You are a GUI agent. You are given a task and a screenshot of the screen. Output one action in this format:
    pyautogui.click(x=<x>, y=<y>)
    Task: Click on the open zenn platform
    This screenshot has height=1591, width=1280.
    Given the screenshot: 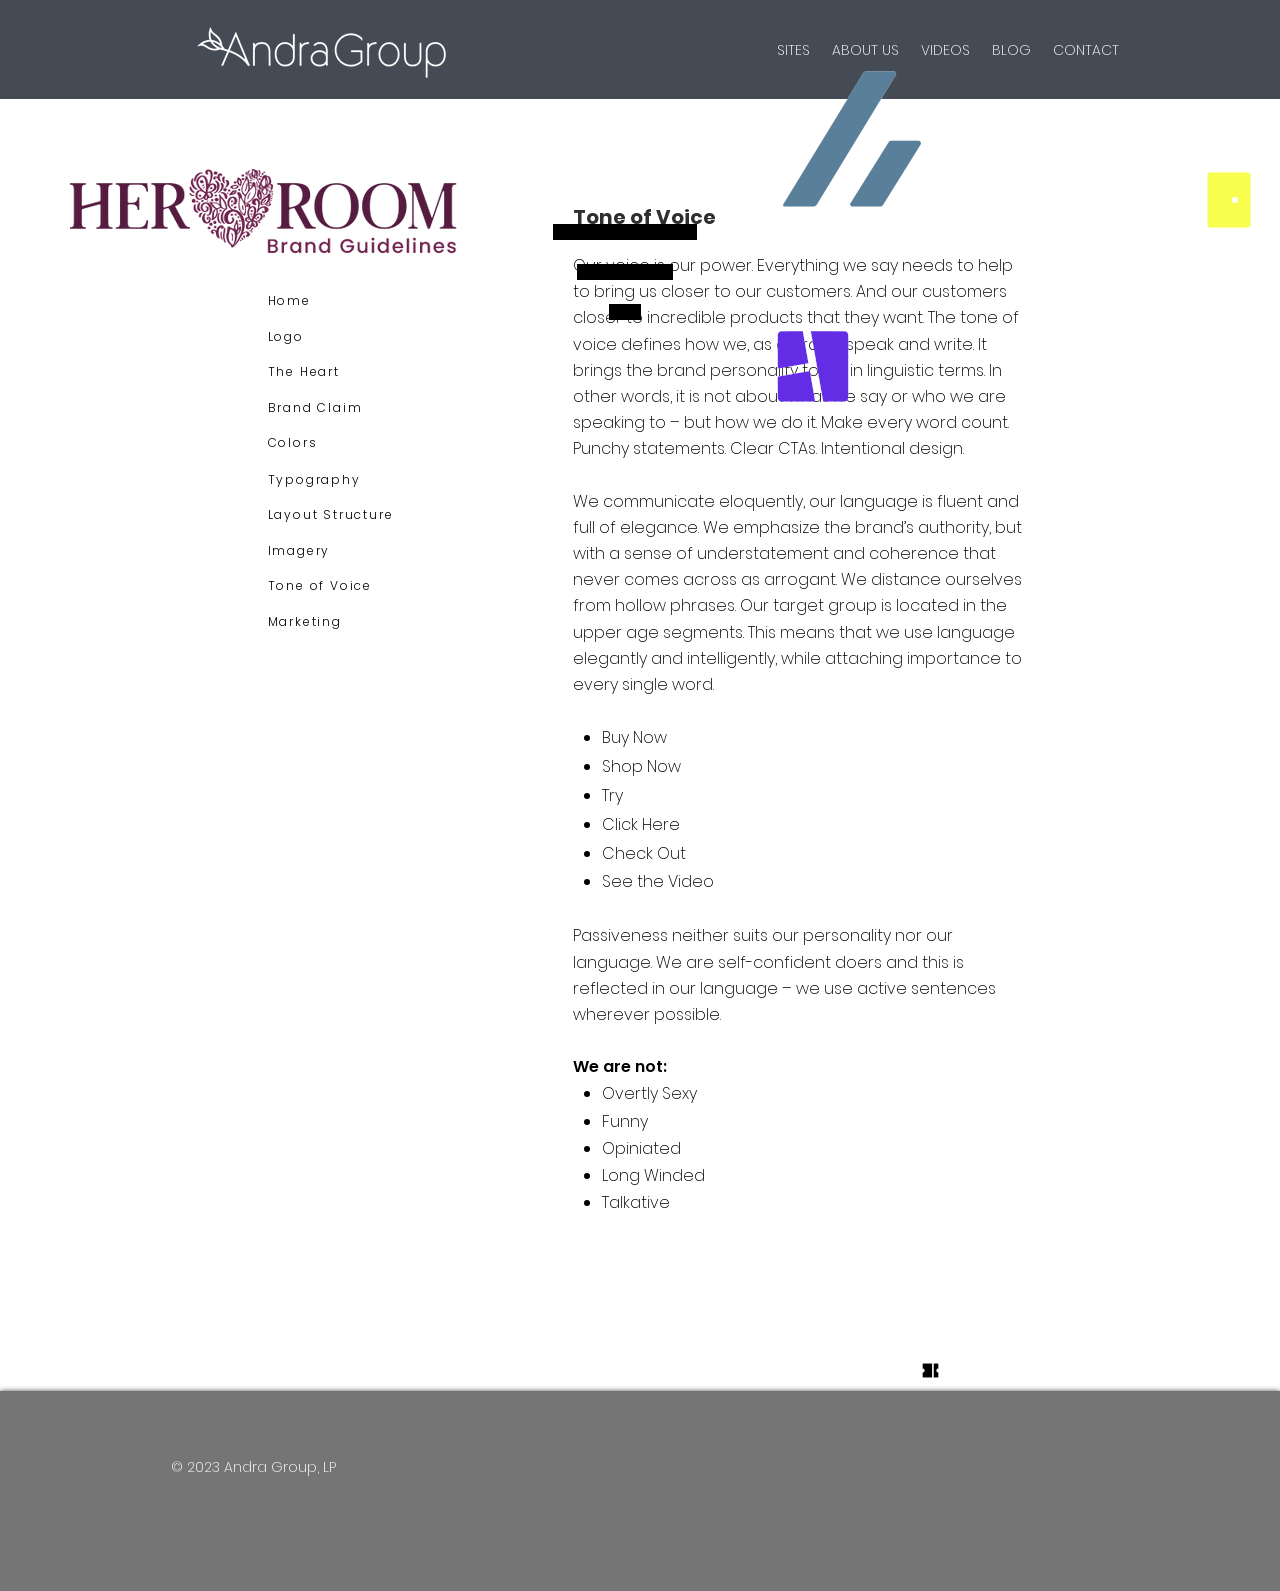 What is the action you would take?
    pyautogui.click(x=852, y=139)
    